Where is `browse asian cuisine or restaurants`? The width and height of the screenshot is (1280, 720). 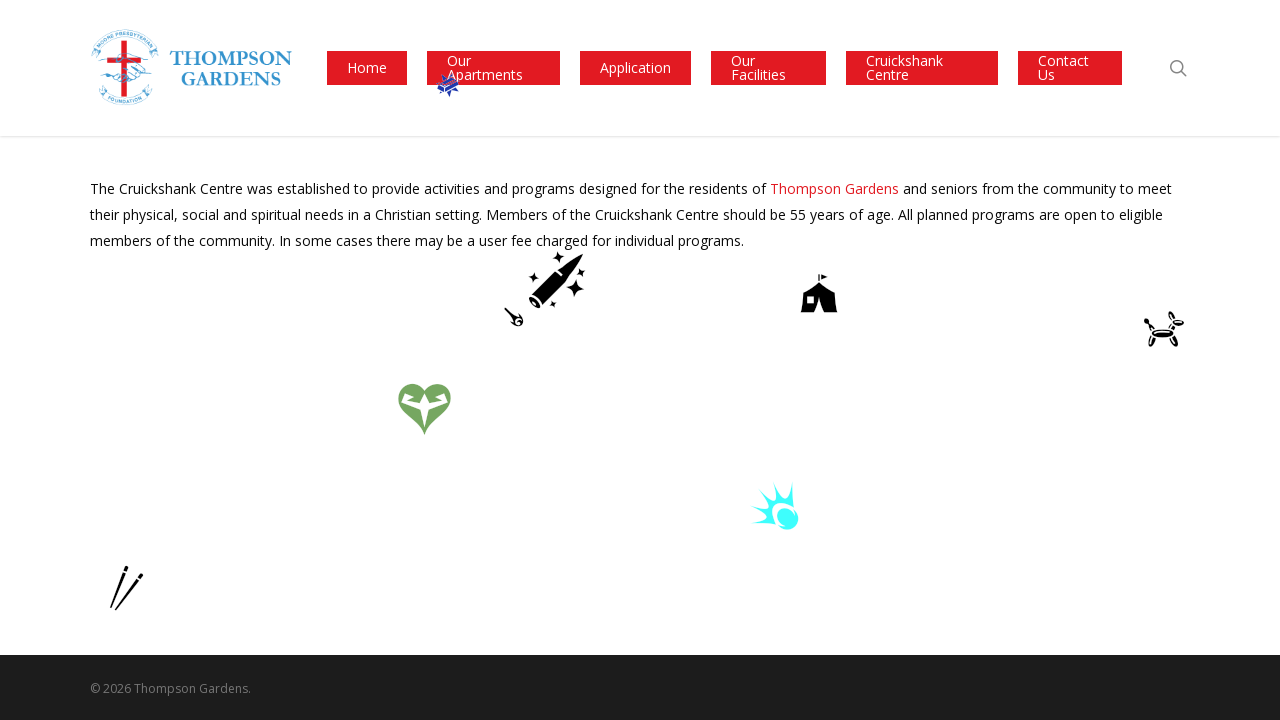
browse asian cuisine or restaurants is located at coordinates (126, 588).